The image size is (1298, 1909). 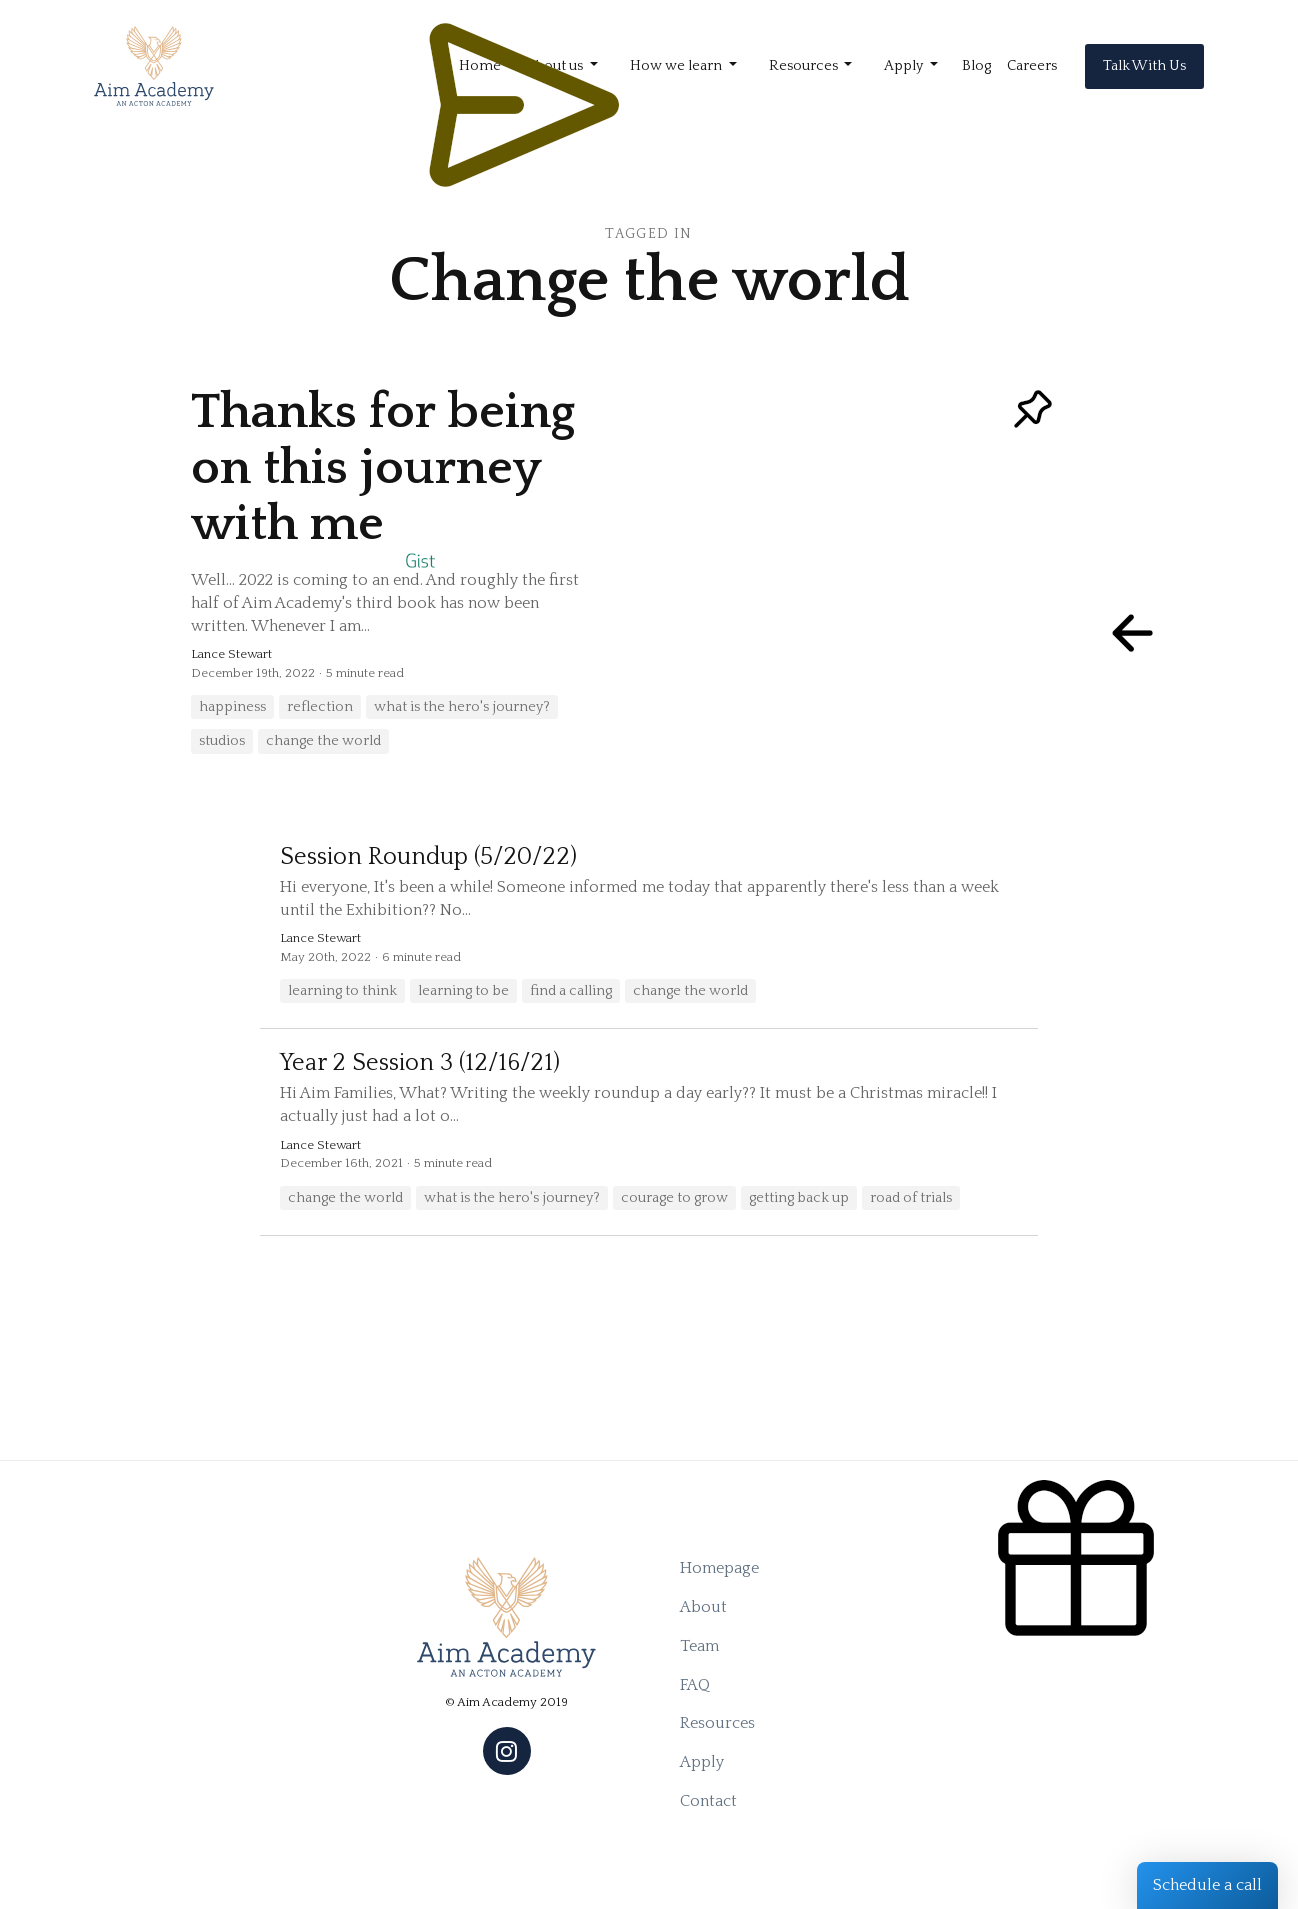 What do you see at coordinates (524, 105) in the screenshot?
I see `send a message or email` at bounding box center [524, 105].